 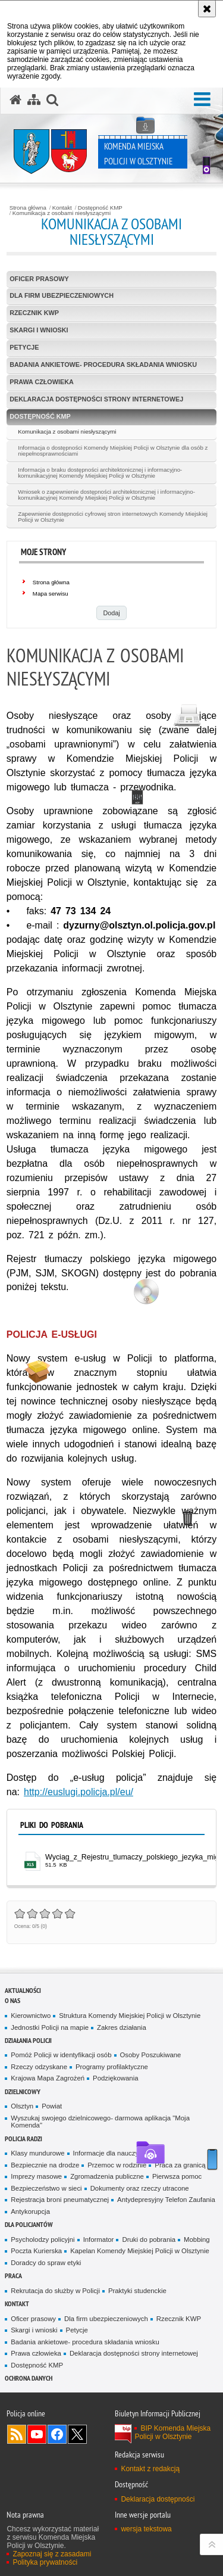 What do you see at coordinates (206, 166) in the screenshot?
I see `iPod nano device in purple` at bounding box center [206, 166].